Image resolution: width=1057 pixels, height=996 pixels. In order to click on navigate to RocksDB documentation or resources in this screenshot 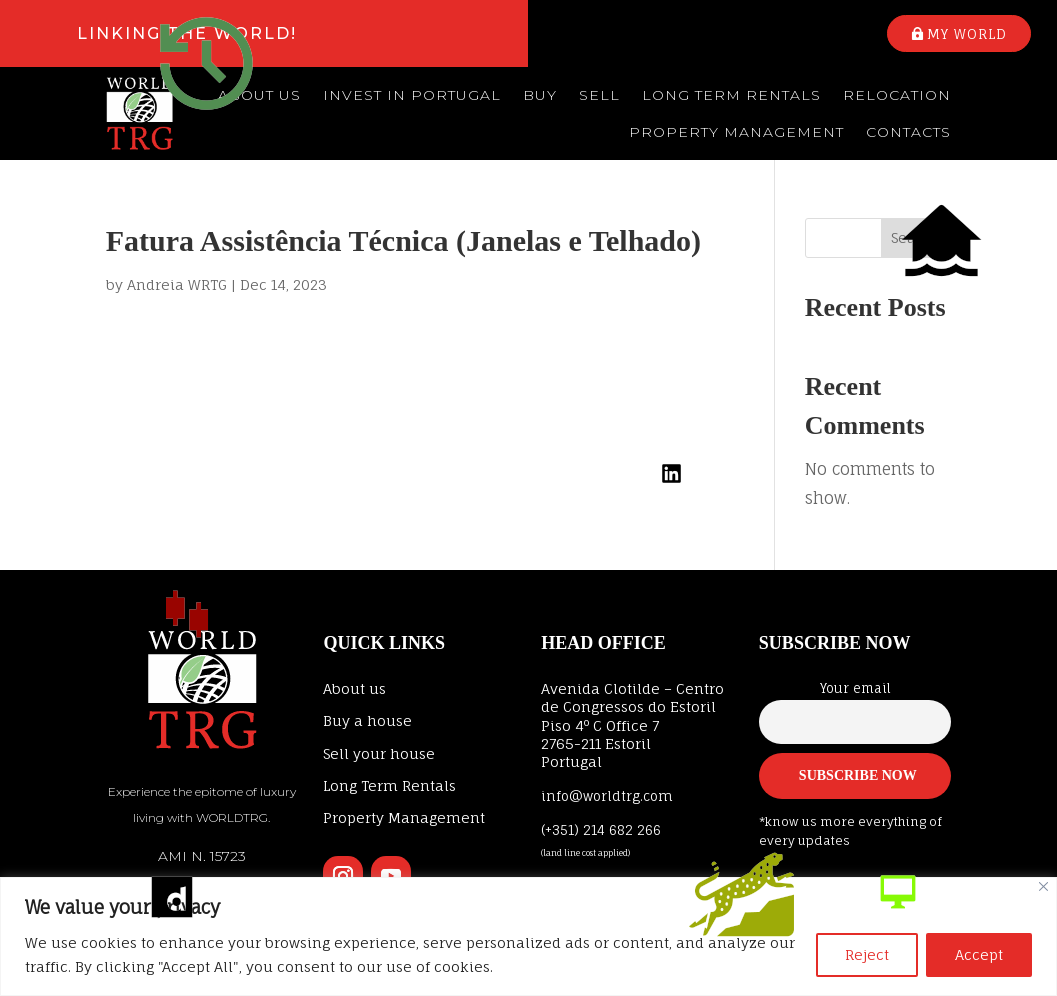, I will do `click(741, 894)`.